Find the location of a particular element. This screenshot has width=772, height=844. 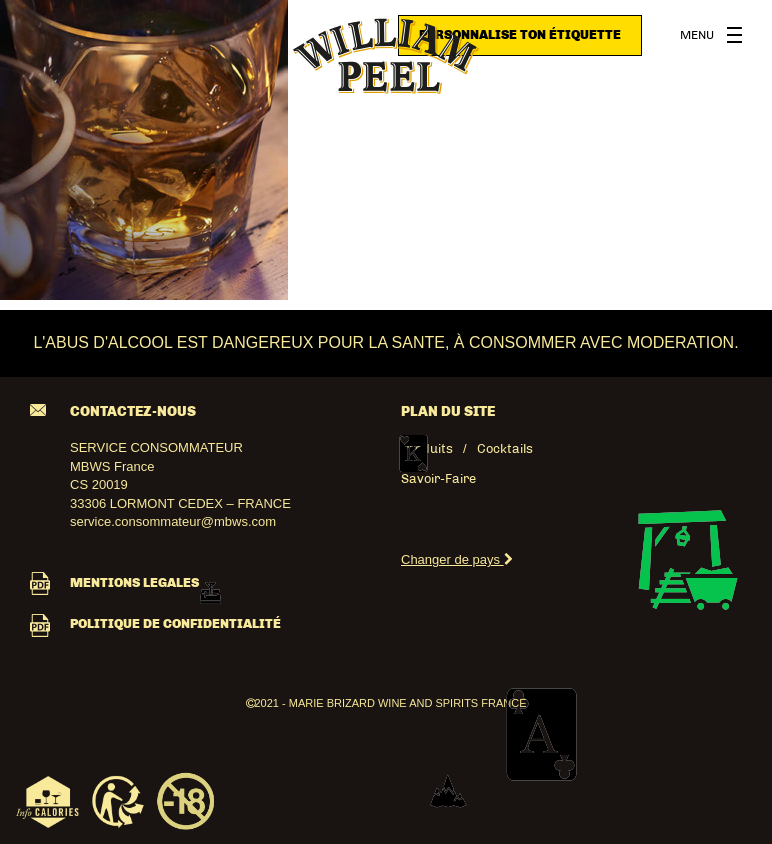

play a card game is located at coordinates (541, 734).